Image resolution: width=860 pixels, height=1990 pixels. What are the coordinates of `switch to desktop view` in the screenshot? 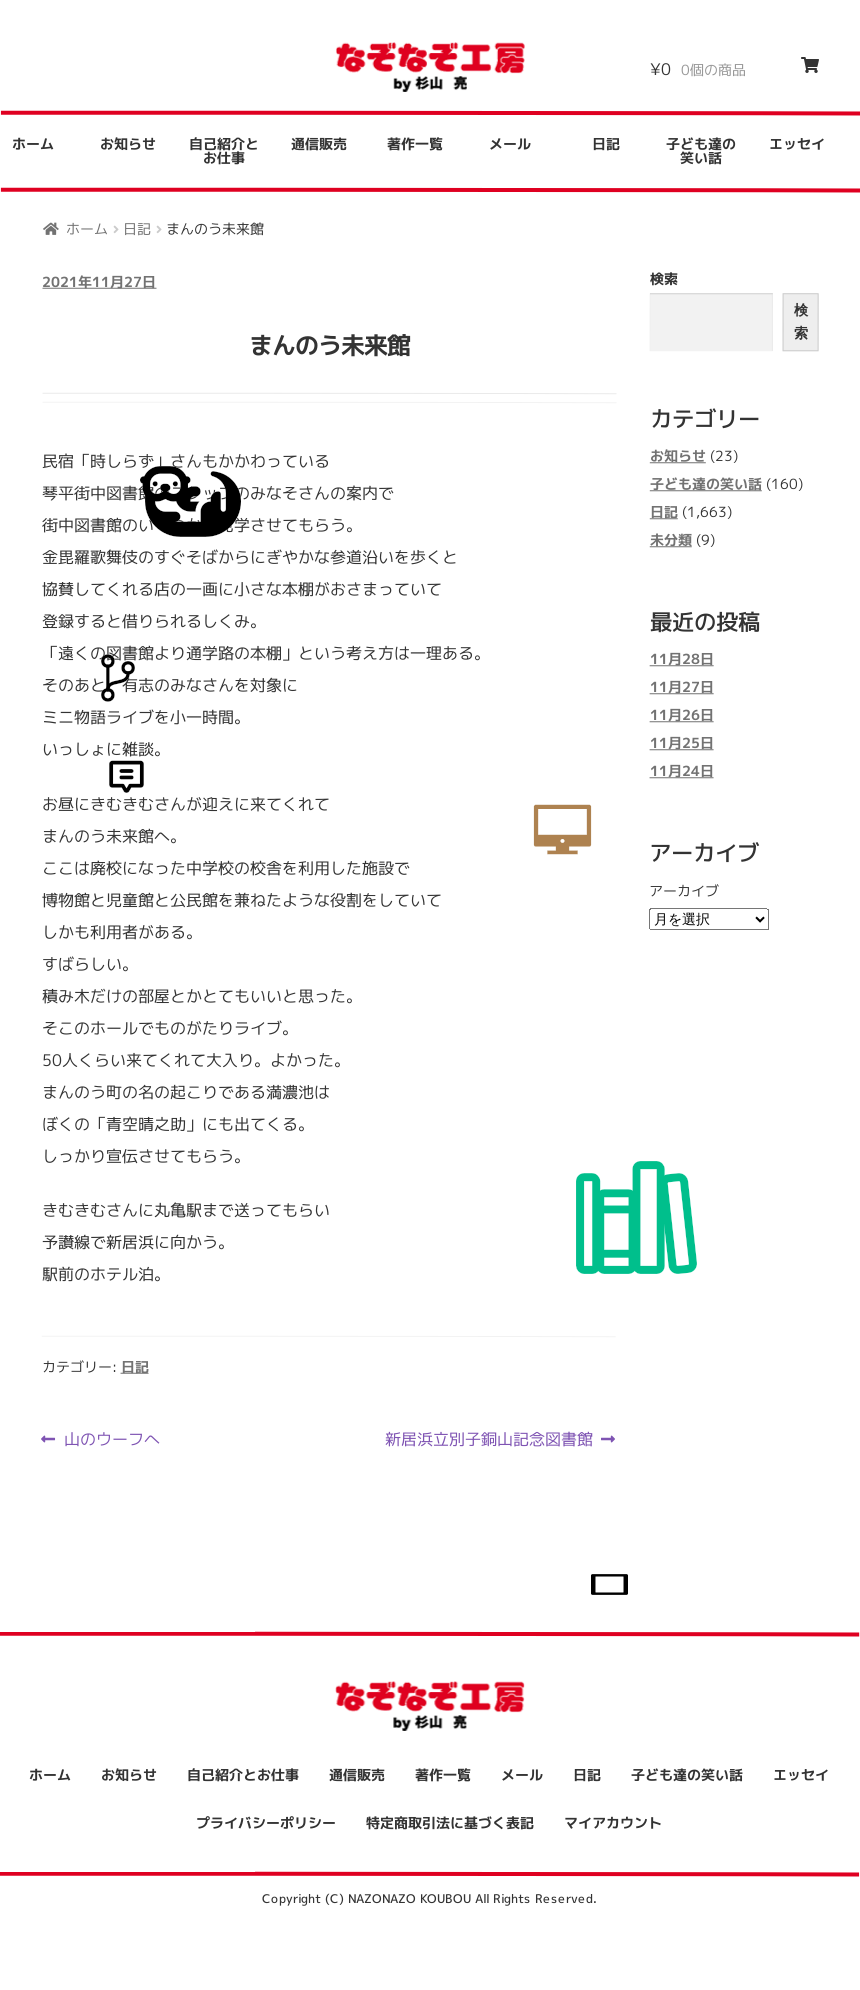 It's located at (562, 829).